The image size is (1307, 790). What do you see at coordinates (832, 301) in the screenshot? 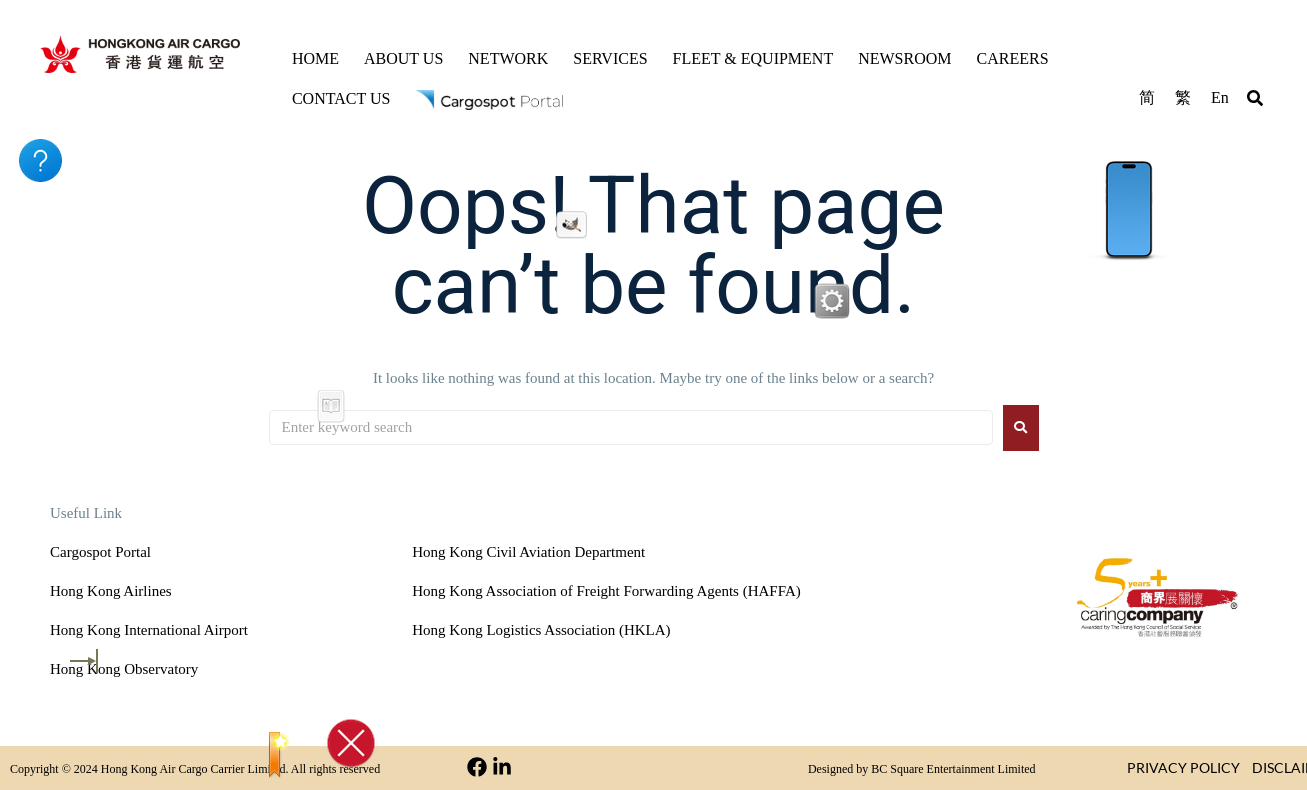
I see `executable application file` at bounding box center [832, 301].